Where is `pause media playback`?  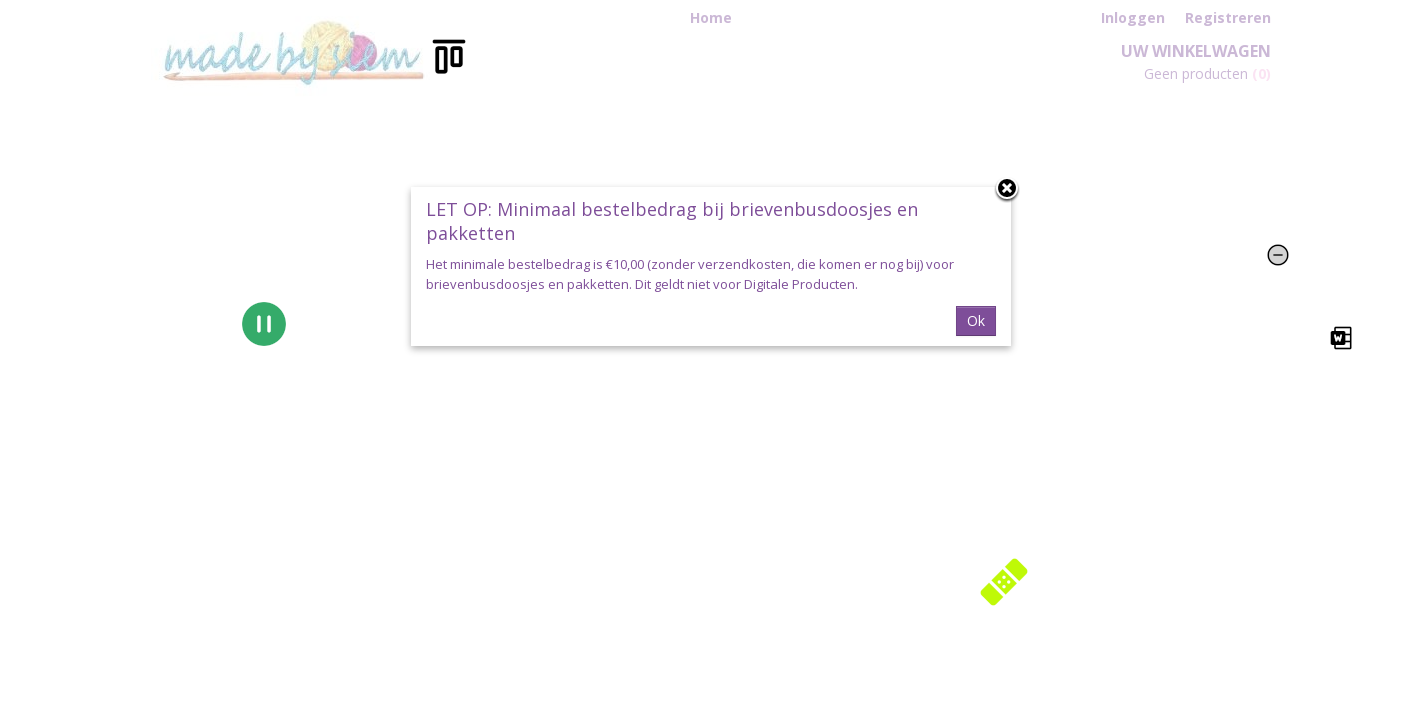
pause media playback is located at coordinates (264, 324).